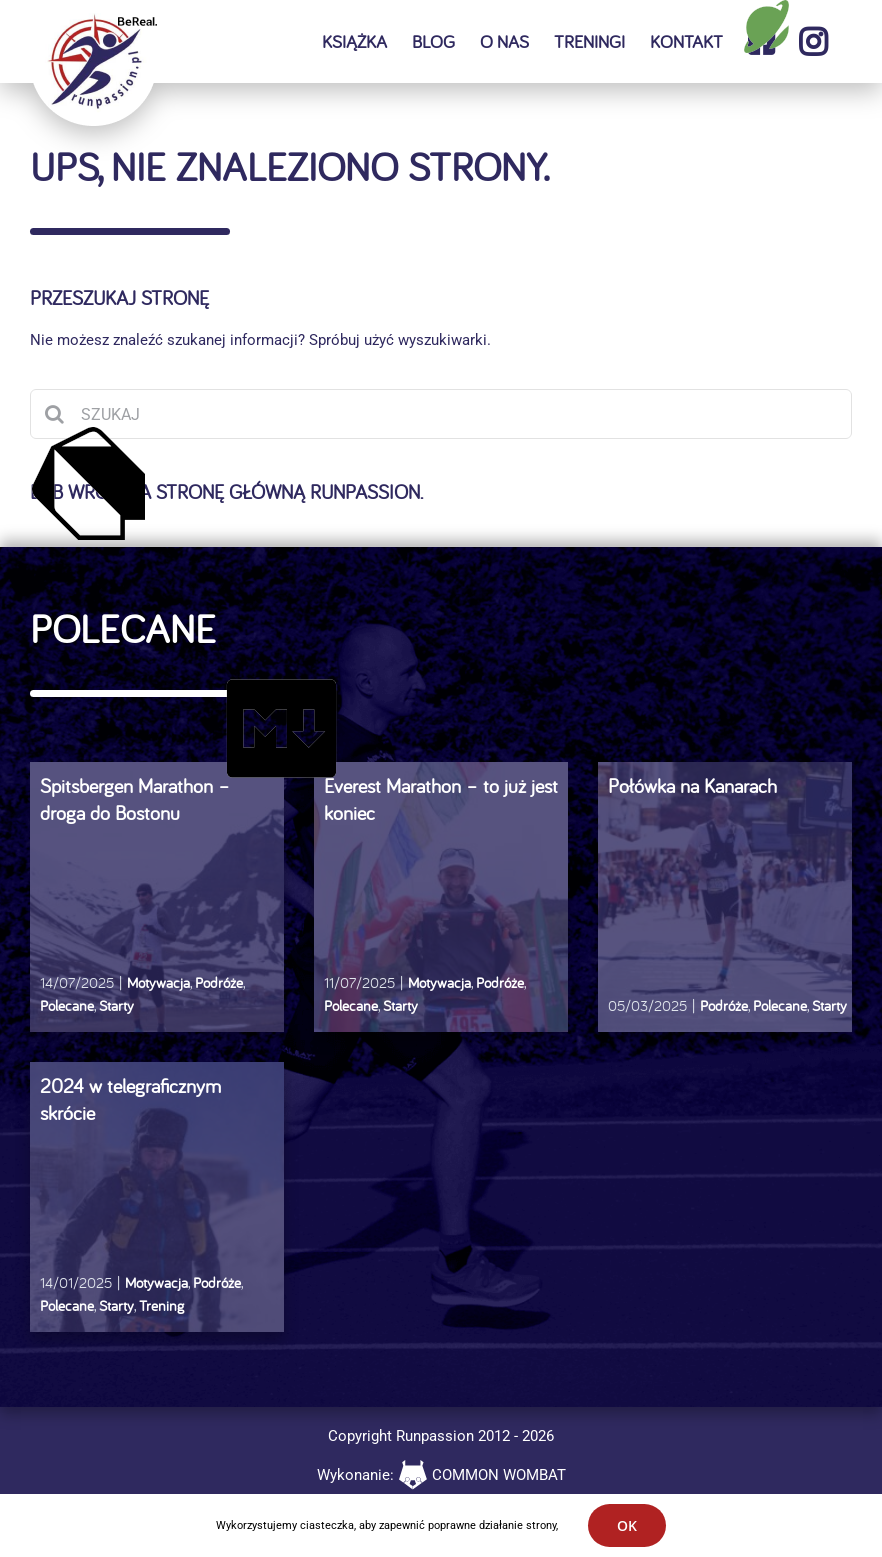 This screenshot has height=1557, width=882. I want to click on visit instatus website or service, so click(766, 26).